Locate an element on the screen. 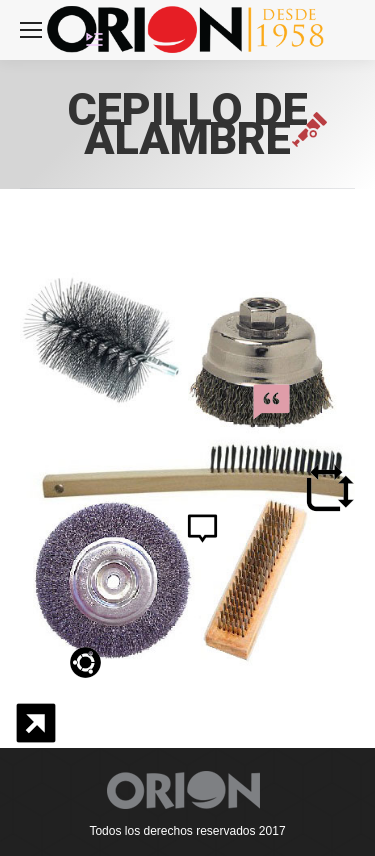 This screenshot has height=856, width=375. open chat or messaging is located at coordinates (202, 527).